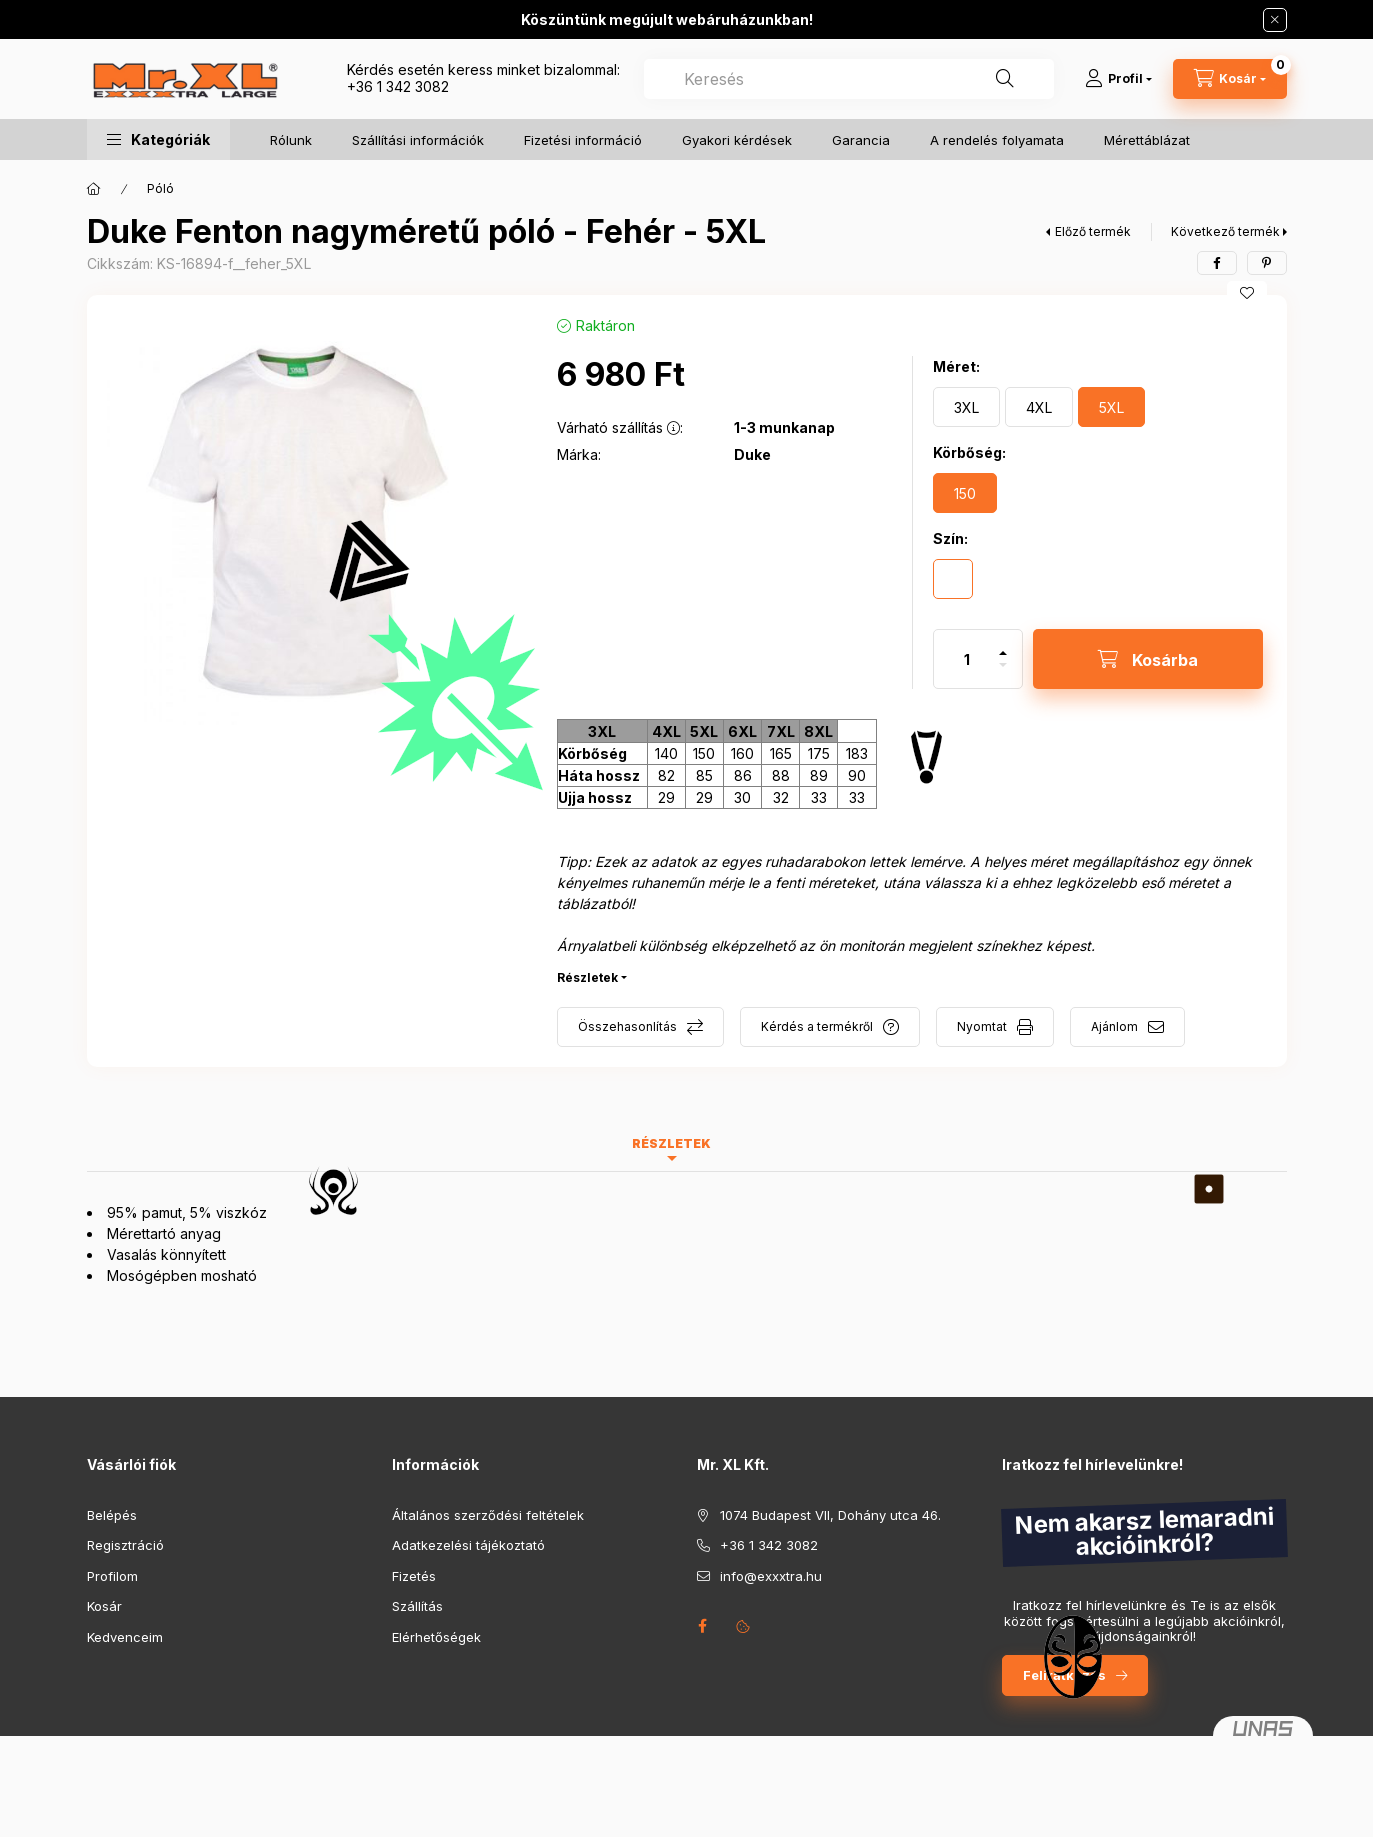 The image size is (1373, 1837). Describe the element at coordinates (369, 561) in the screenshot. I see `indicates an impossible object or paradox concept` at that location.